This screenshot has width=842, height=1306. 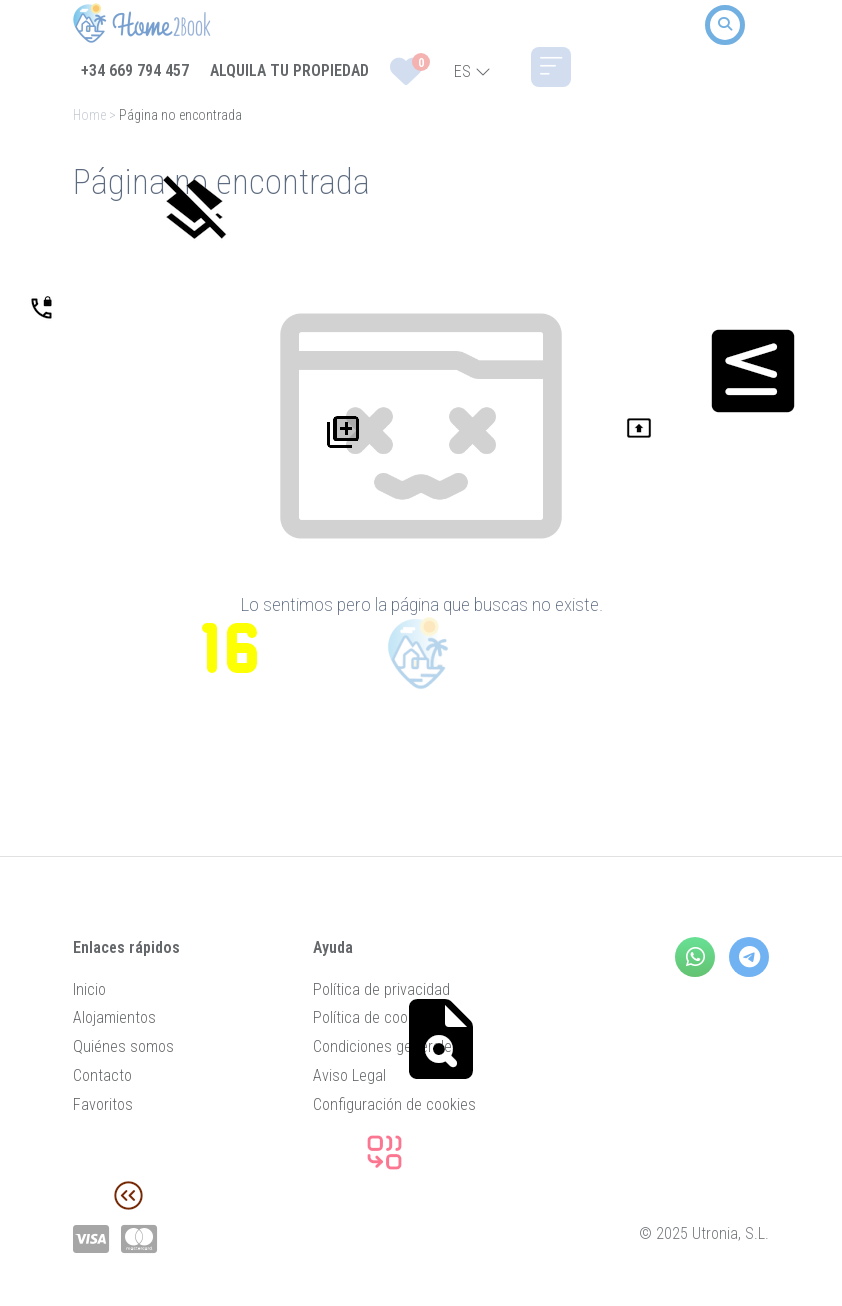 What do you see at coordinates (128, 1195) in the screenshot?
I see `go back to the beginning` at bounding box center [128, 1195].